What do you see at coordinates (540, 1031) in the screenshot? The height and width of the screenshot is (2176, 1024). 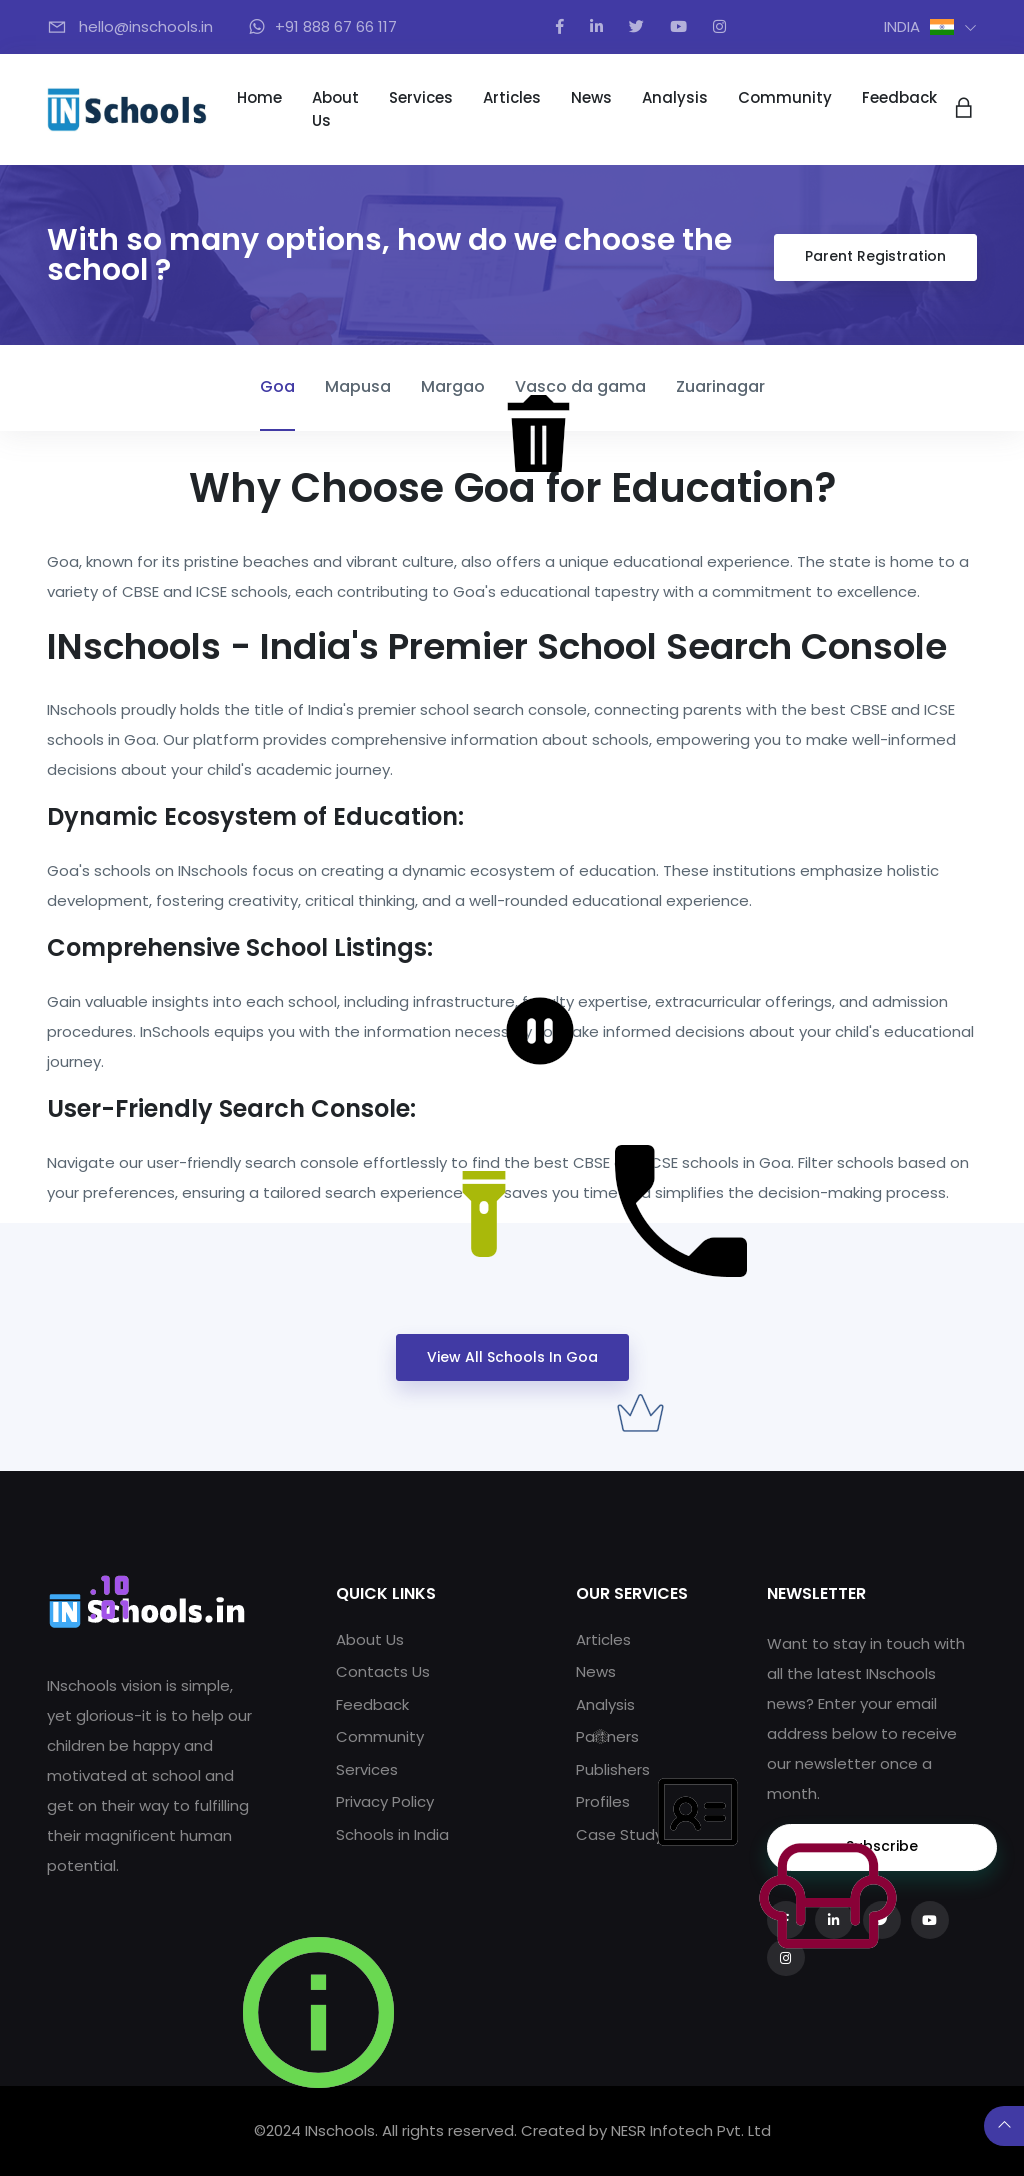 I see `pause media playback` at bounding box center [540, 1031].